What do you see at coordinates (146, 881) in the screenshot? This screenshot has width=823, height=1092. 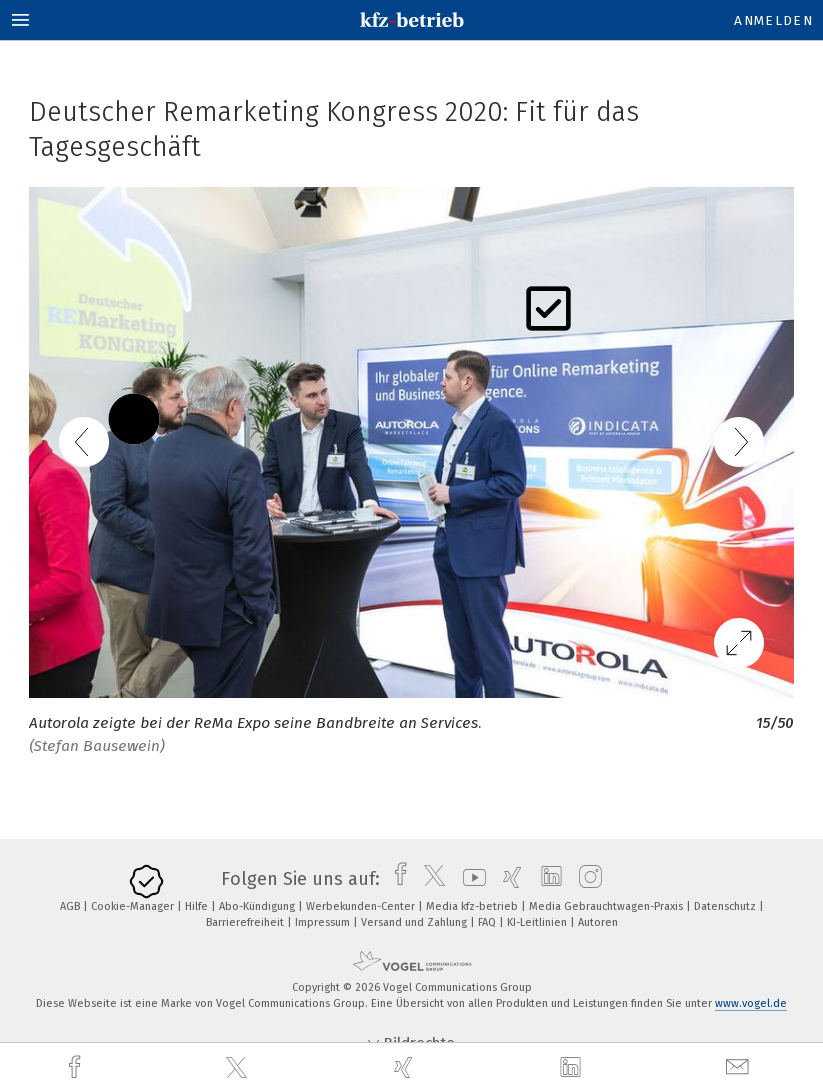 I see `indicates a verified account or identity` at bounding box center [146, 881].